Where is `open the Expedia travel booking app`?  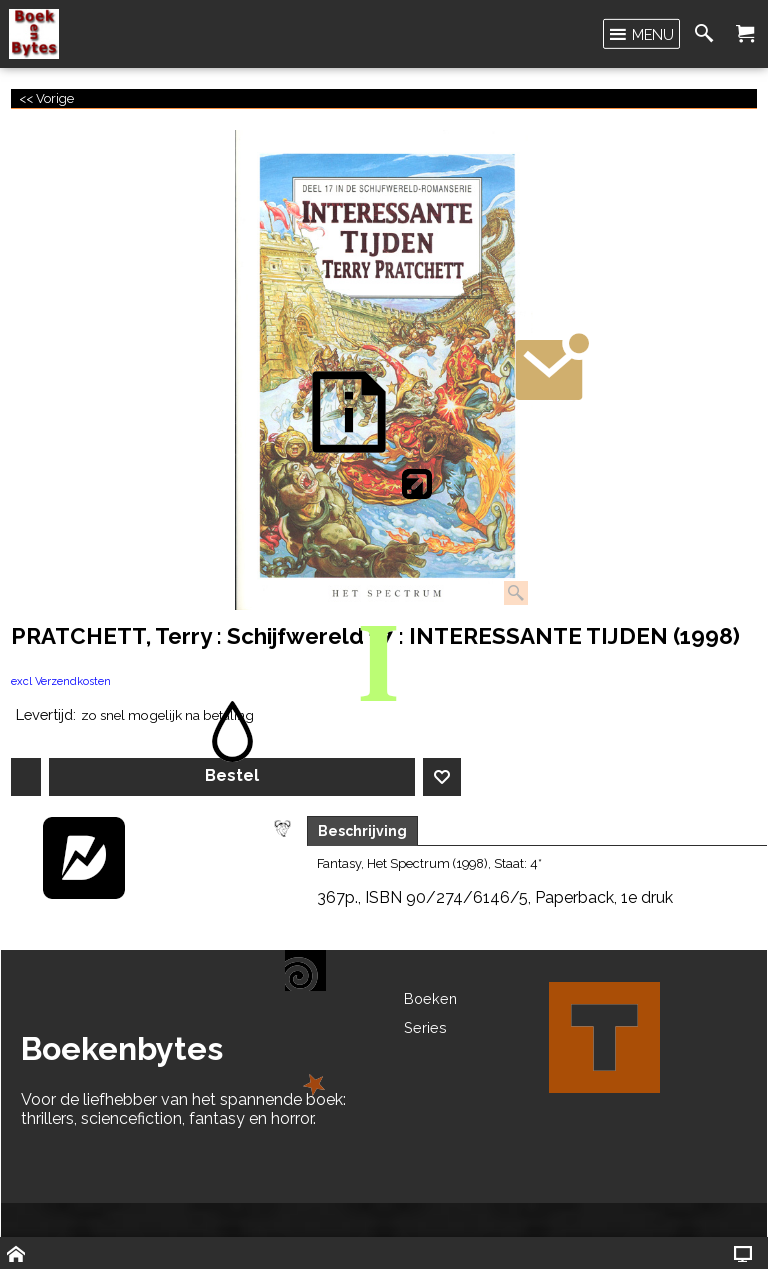 open the Expedia travel booking app is located at coordinates (417, 484).